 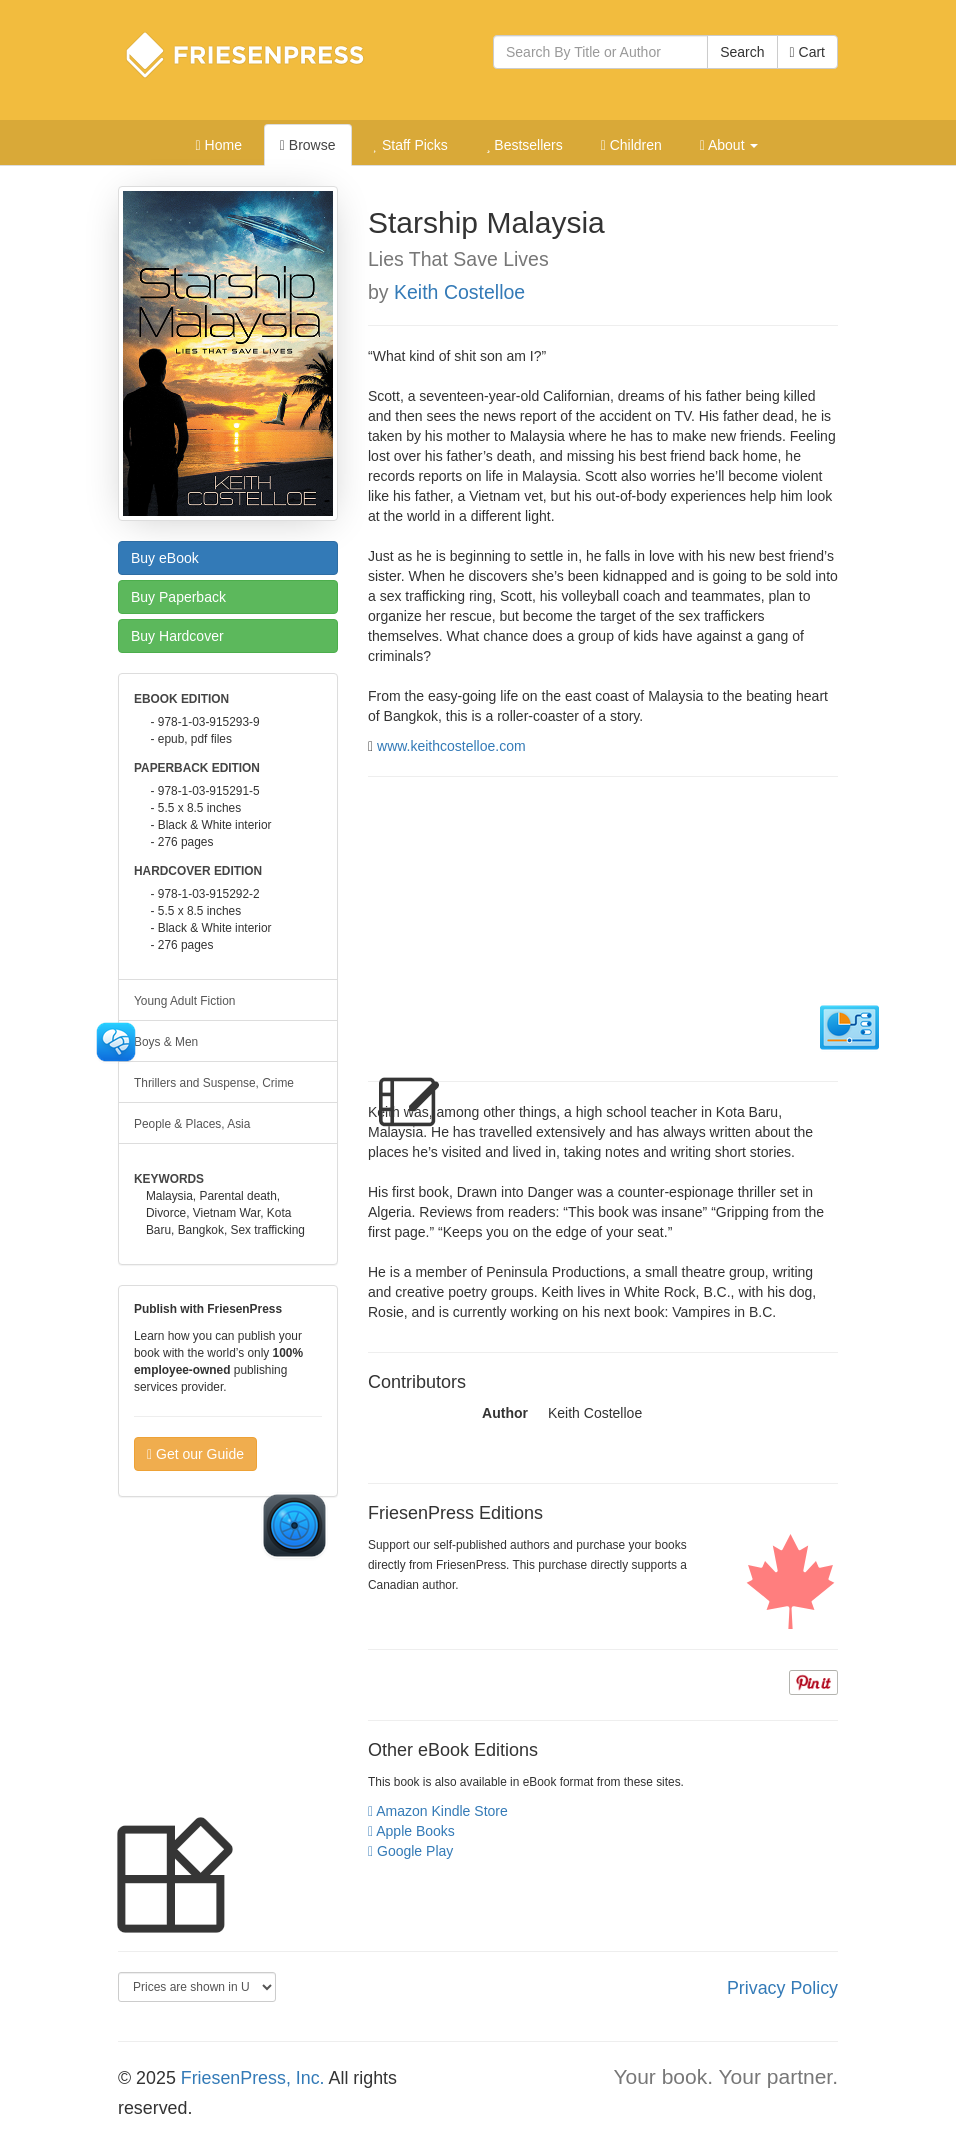 I want to click on graphics tablet input device, so click(x=409, y=1100).